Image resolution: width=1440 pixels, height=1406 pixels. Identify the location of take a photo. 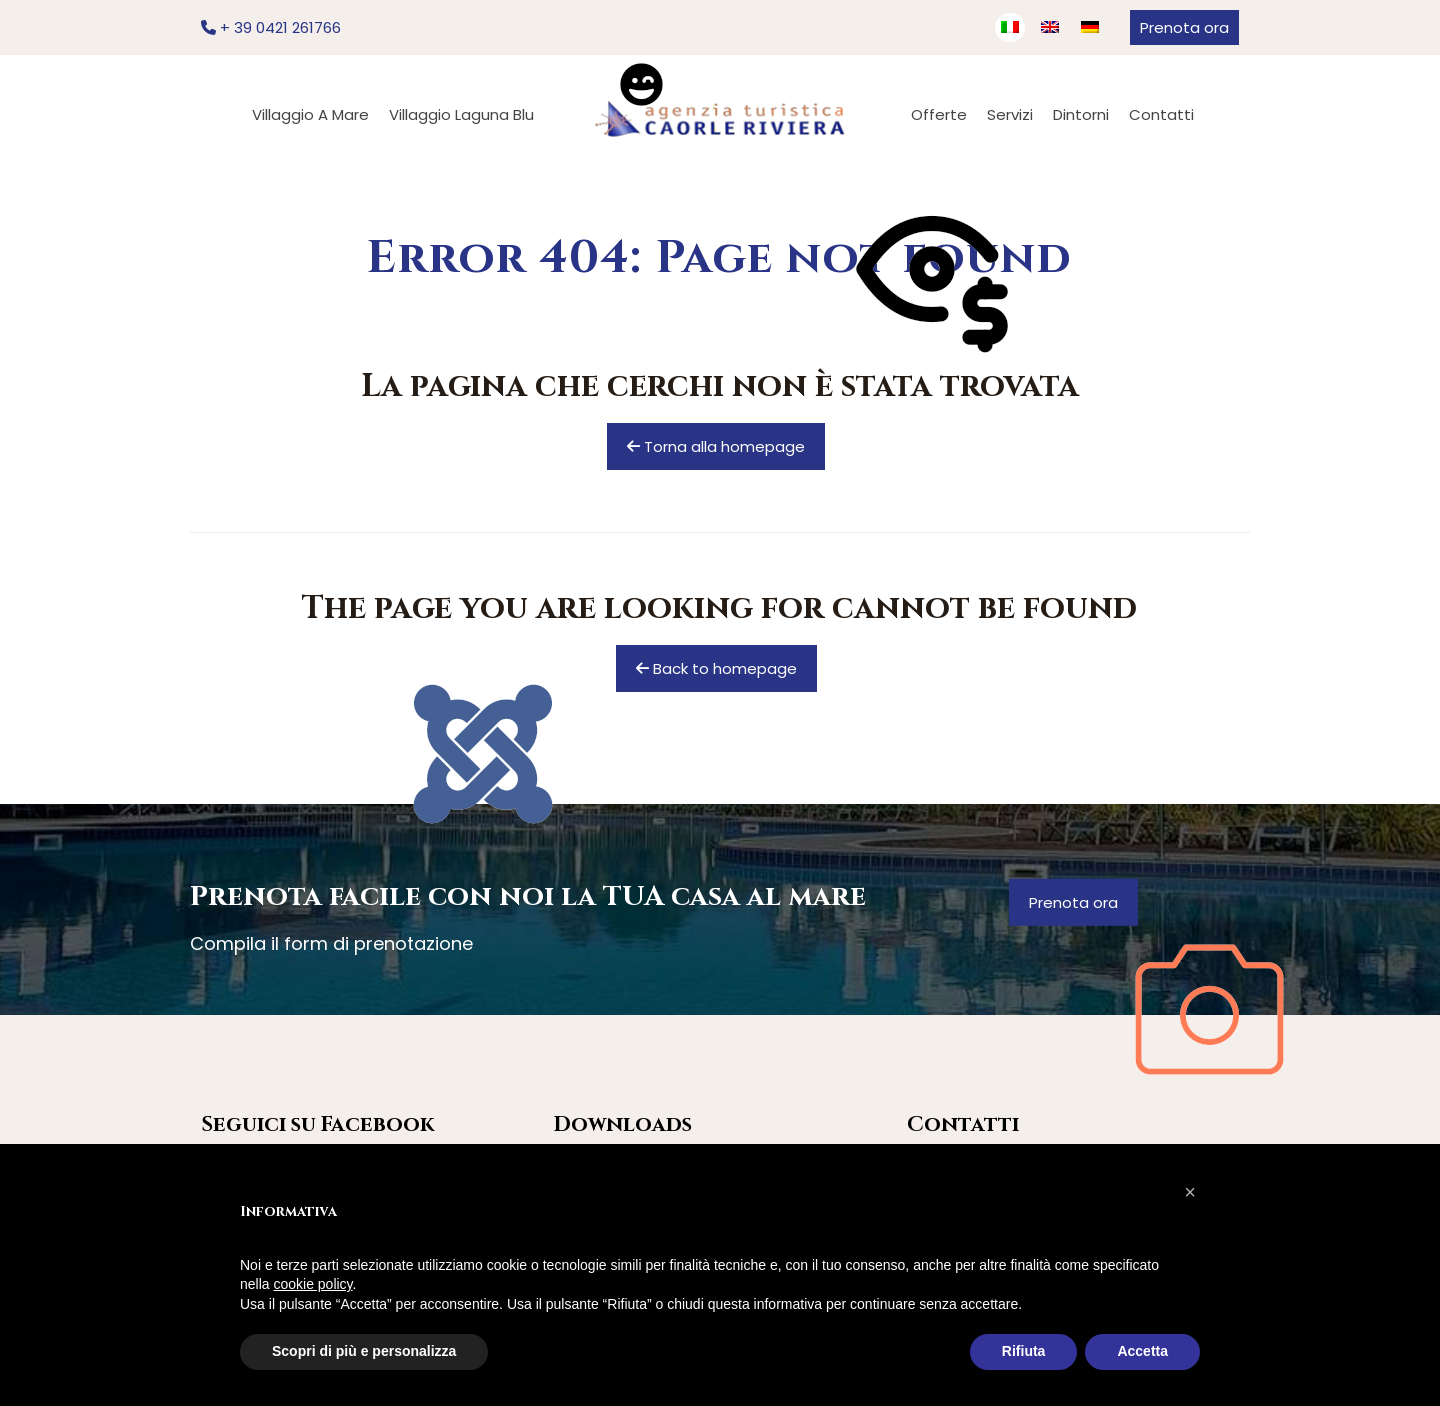
(1209, 1012).